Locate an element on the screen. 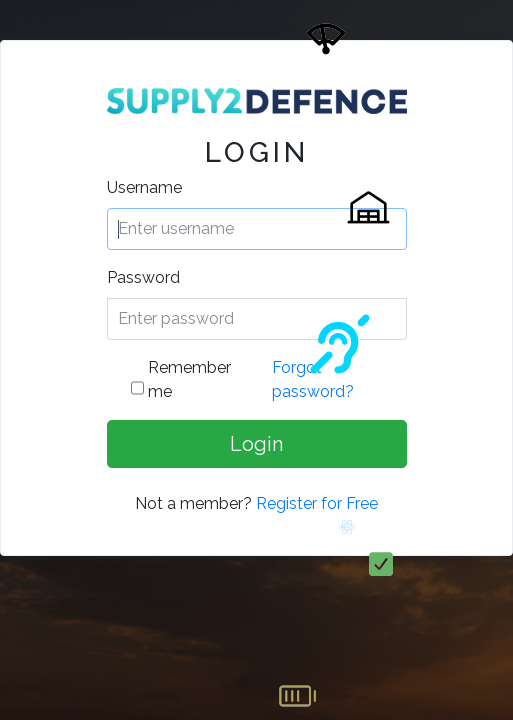 This screenshot has width=513, height=720. toggle windshield wiper controls is located at coordinates (326, 39).